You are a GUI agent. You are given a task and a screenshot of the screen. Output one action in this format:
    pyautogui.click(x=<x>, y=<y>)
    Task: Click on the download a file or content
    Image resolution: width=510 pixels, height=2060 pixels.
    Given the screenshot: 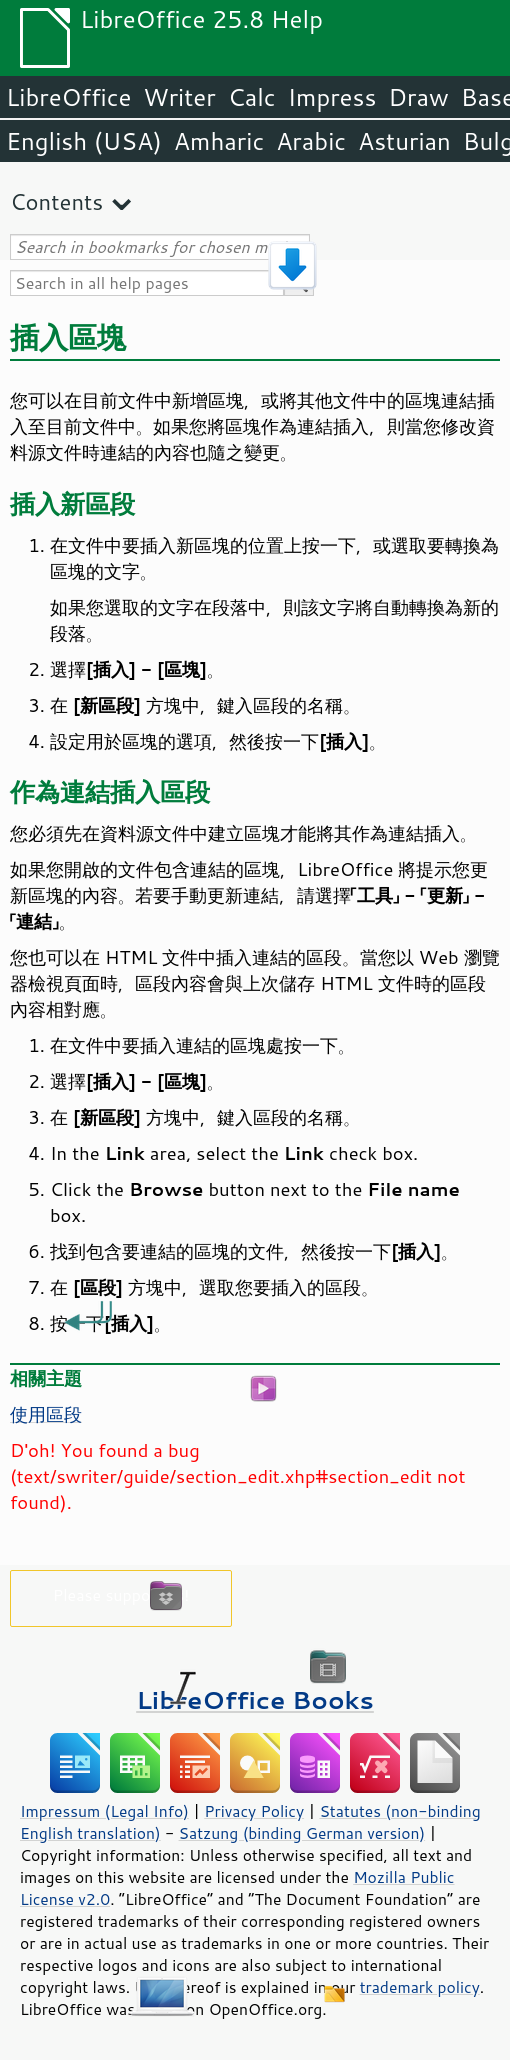 What is the action you would take?
    pyautogui.click(x=292, y=265)
    